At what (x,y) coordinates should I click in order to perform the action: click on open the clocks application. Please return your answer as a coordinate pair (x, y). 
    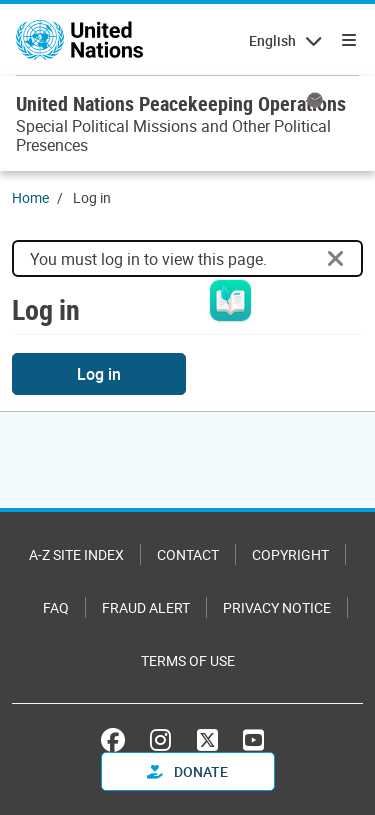
    Looking at the image, I should click on (315, 100).